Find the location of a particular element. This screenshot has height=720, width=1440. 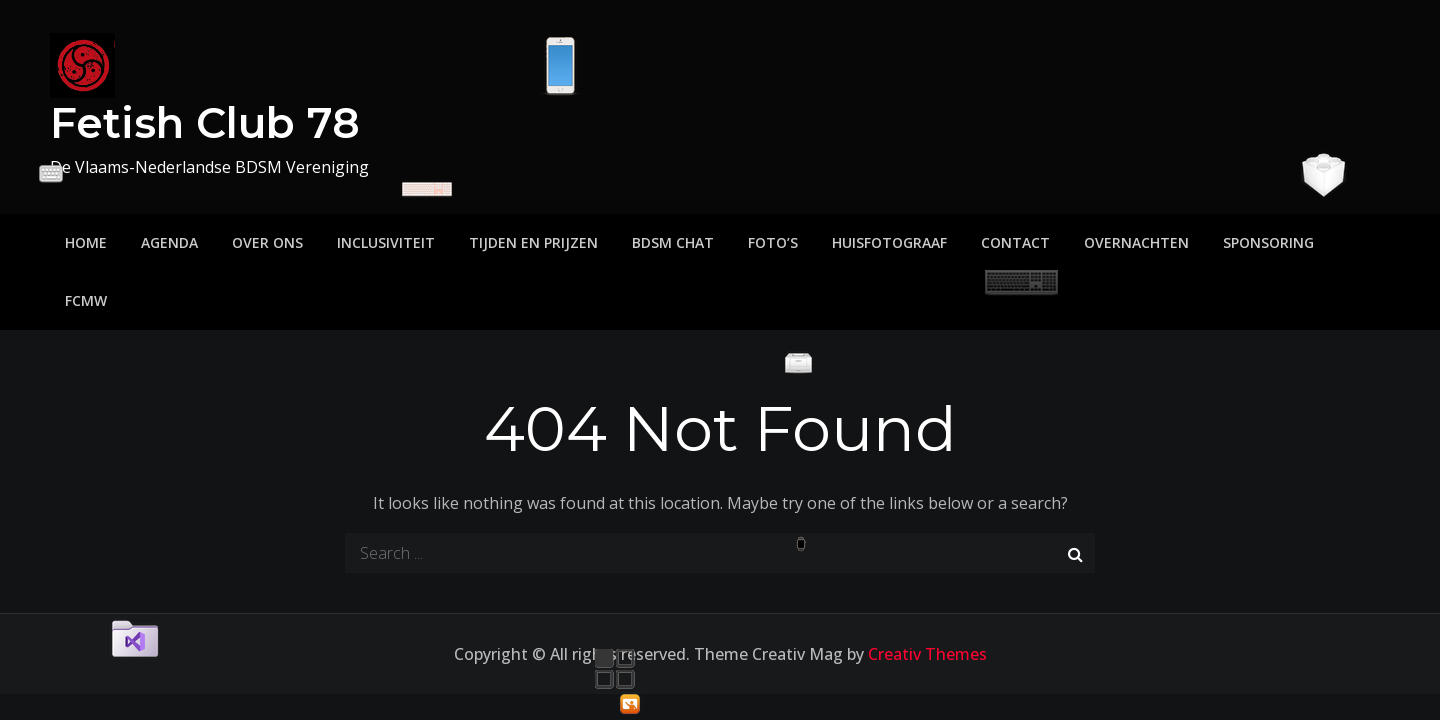

manage your paired Apple Watch is located at coordinates (801, 544).